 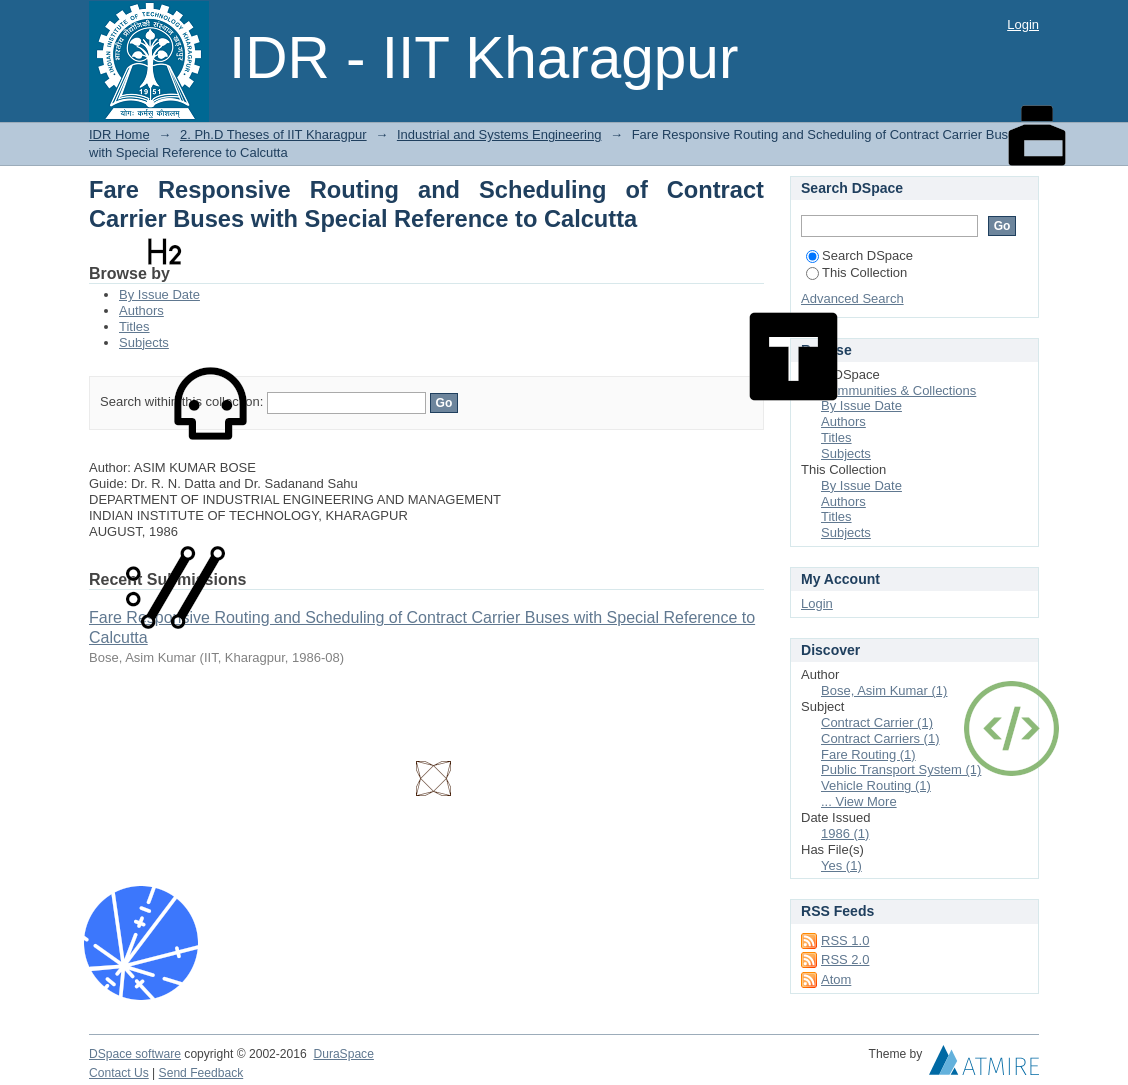 What do you see at coordinates (164, 251) in the screenshot?
I see `format text as heading level 2` at bounding box center [164, 251].